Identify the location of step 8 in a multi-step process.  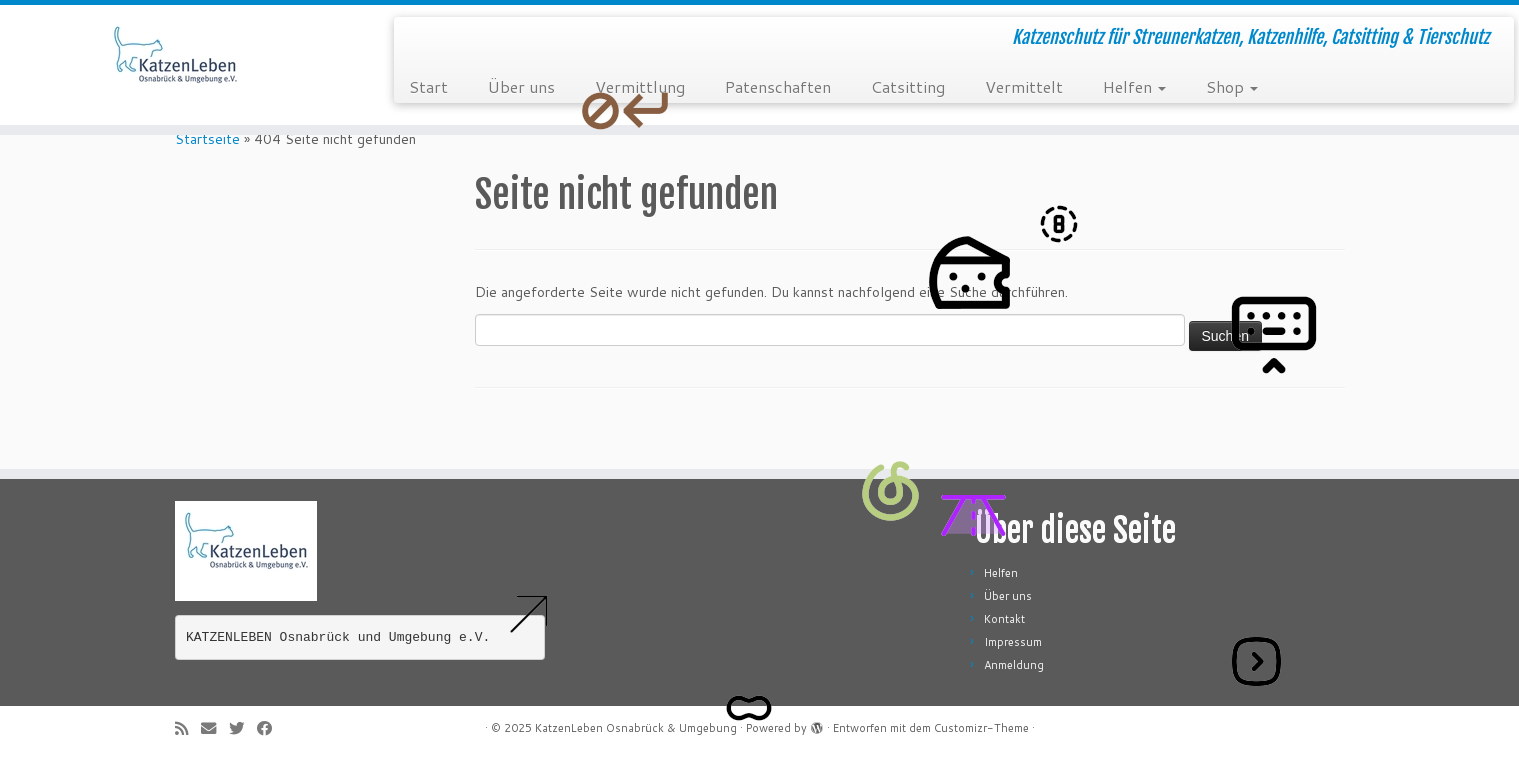
(1059, 224).